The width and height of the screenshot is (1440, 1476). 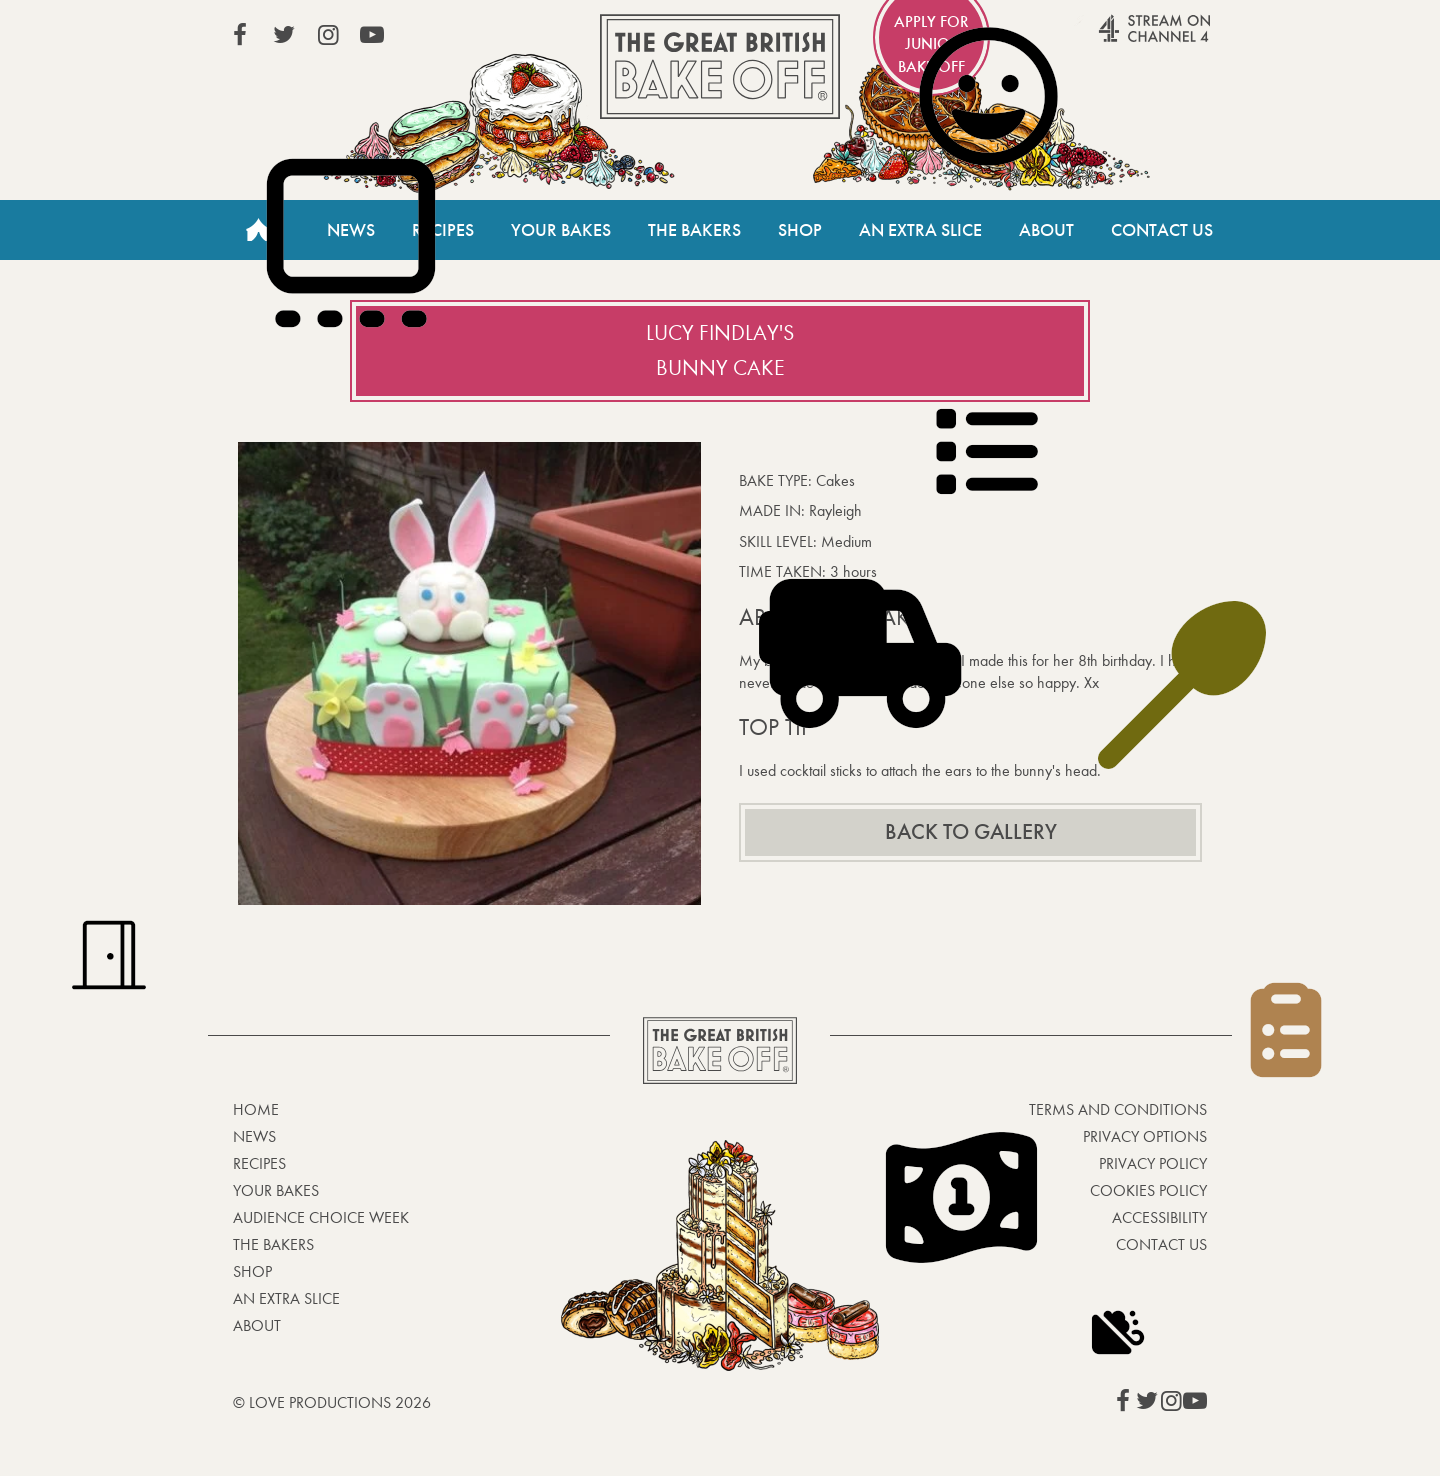 I want to click on view gallery in thumbnail grid mode, so click(x=351, y=243).